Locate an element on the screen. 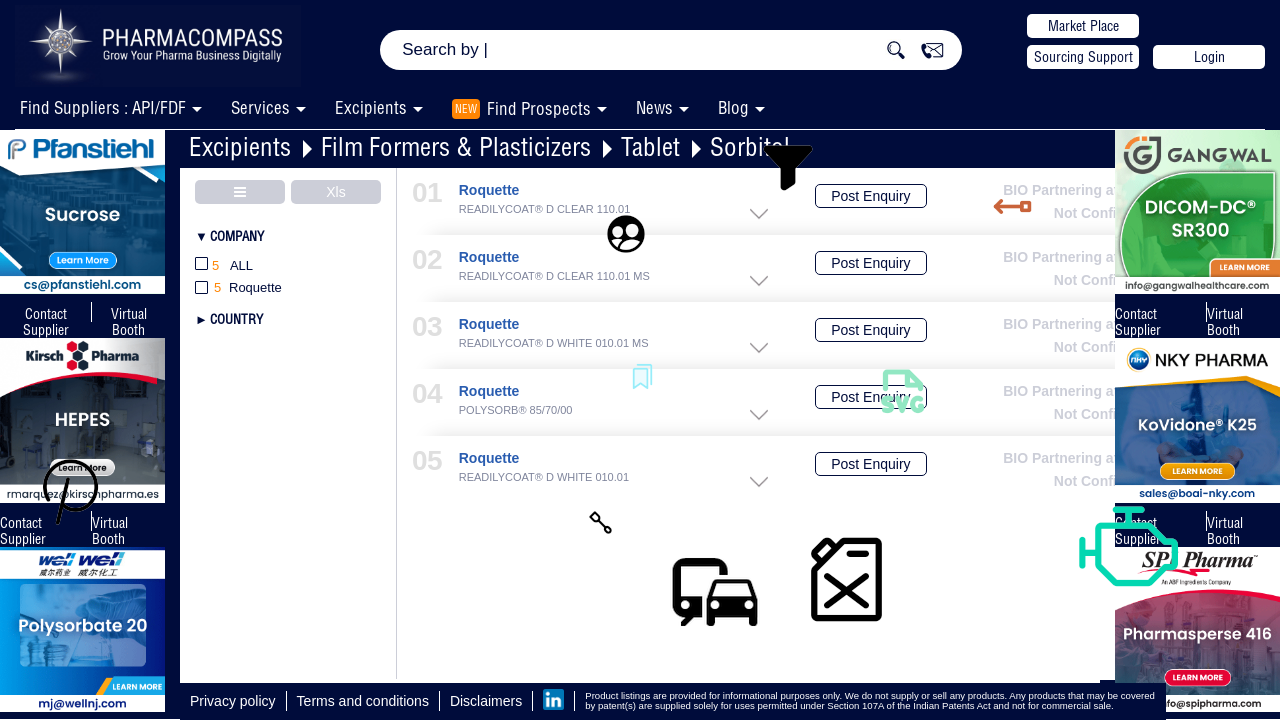  open an SVG file is located at coordinates (903, 393).